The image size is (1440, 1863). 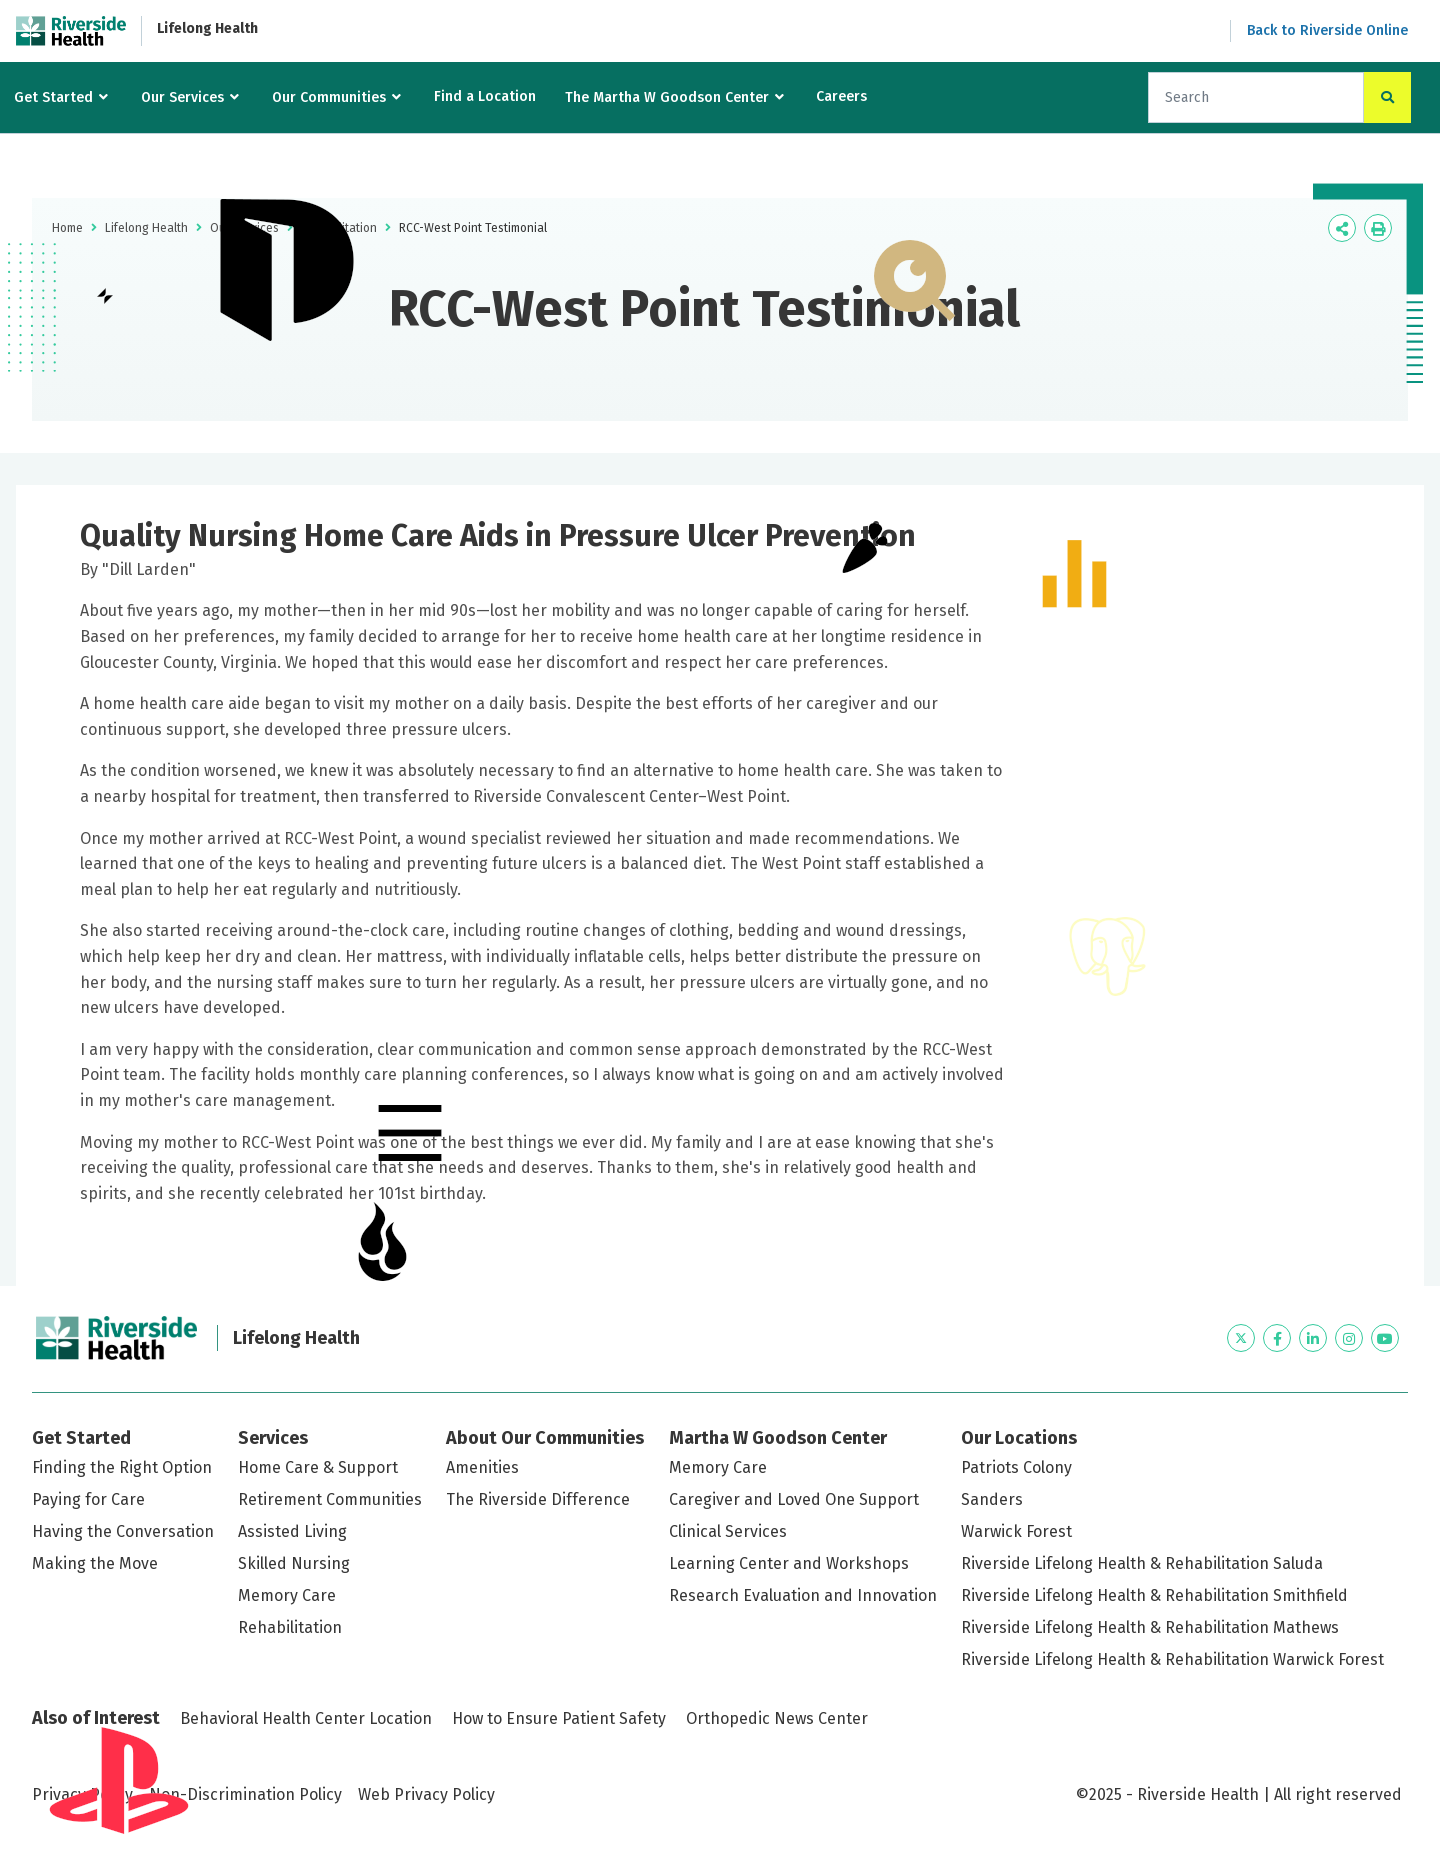 I want to click on search with visual recognition, so click(x=914, y=280).